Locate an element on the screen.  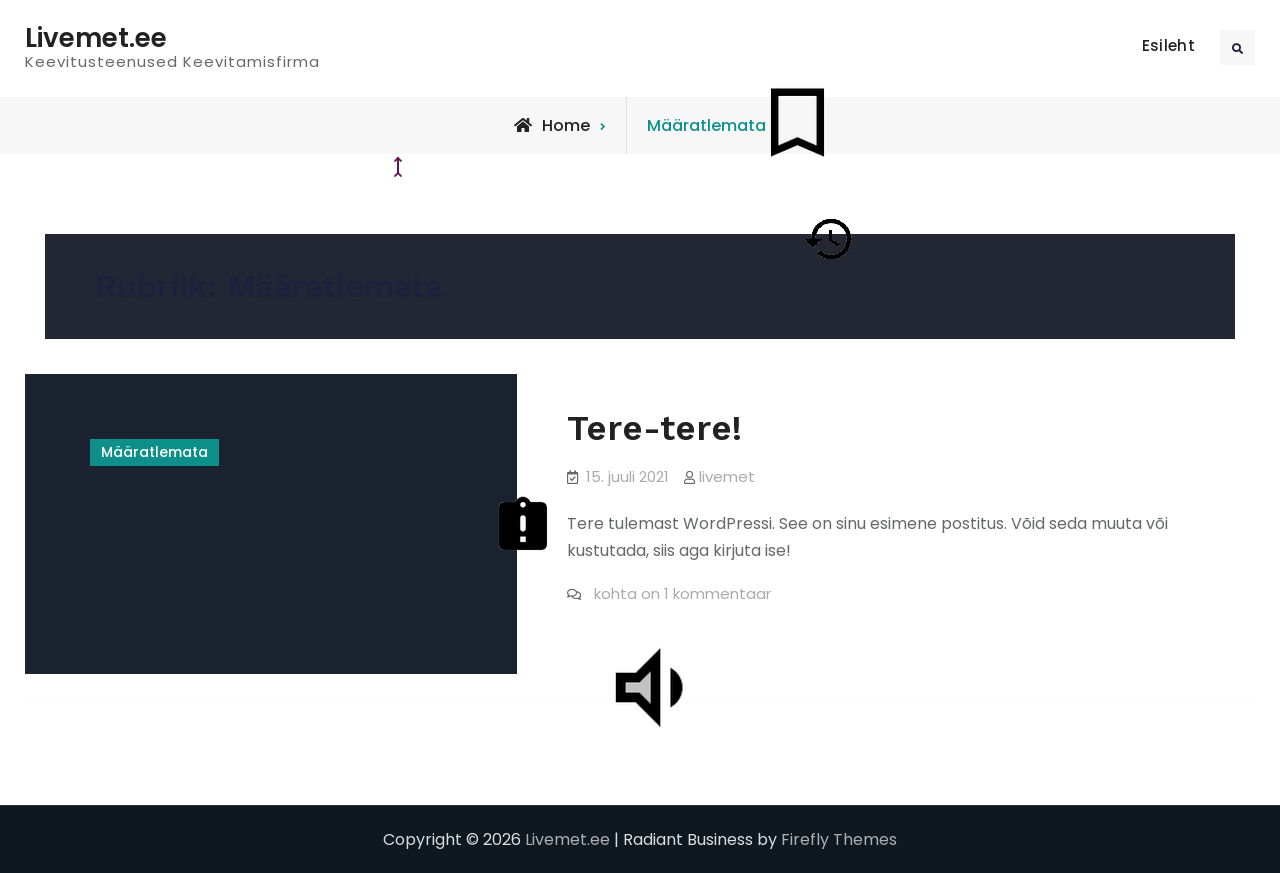
view overdue or late assignments is located at coordinates (523, 526).